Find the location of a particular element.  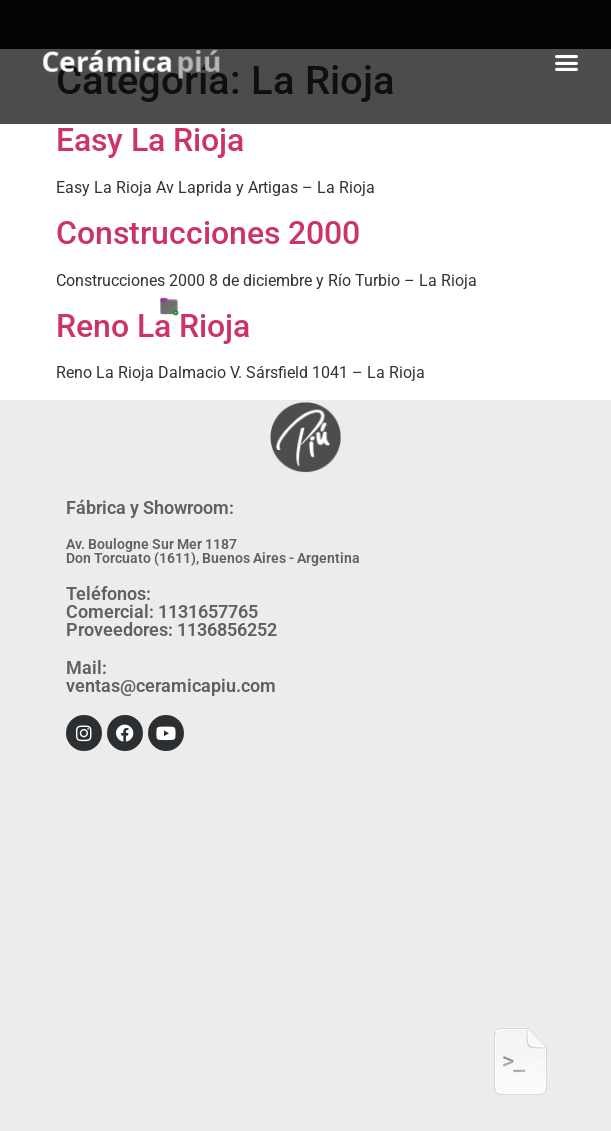

shell script file type indicator is located at coordinates (520, 1061).